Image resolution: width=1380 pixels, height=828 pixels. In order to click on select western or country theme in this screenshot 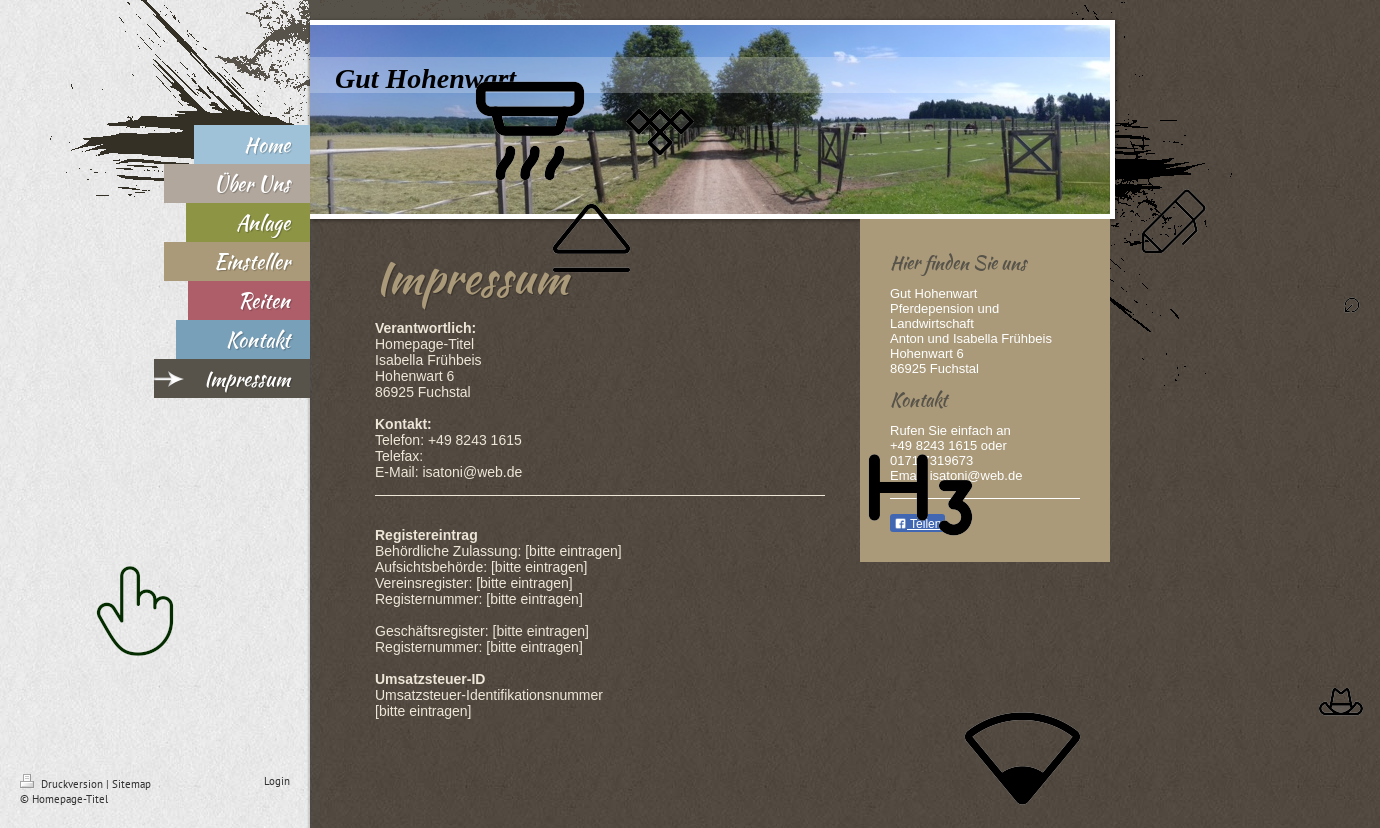, I will do `click(1341, 703)`.